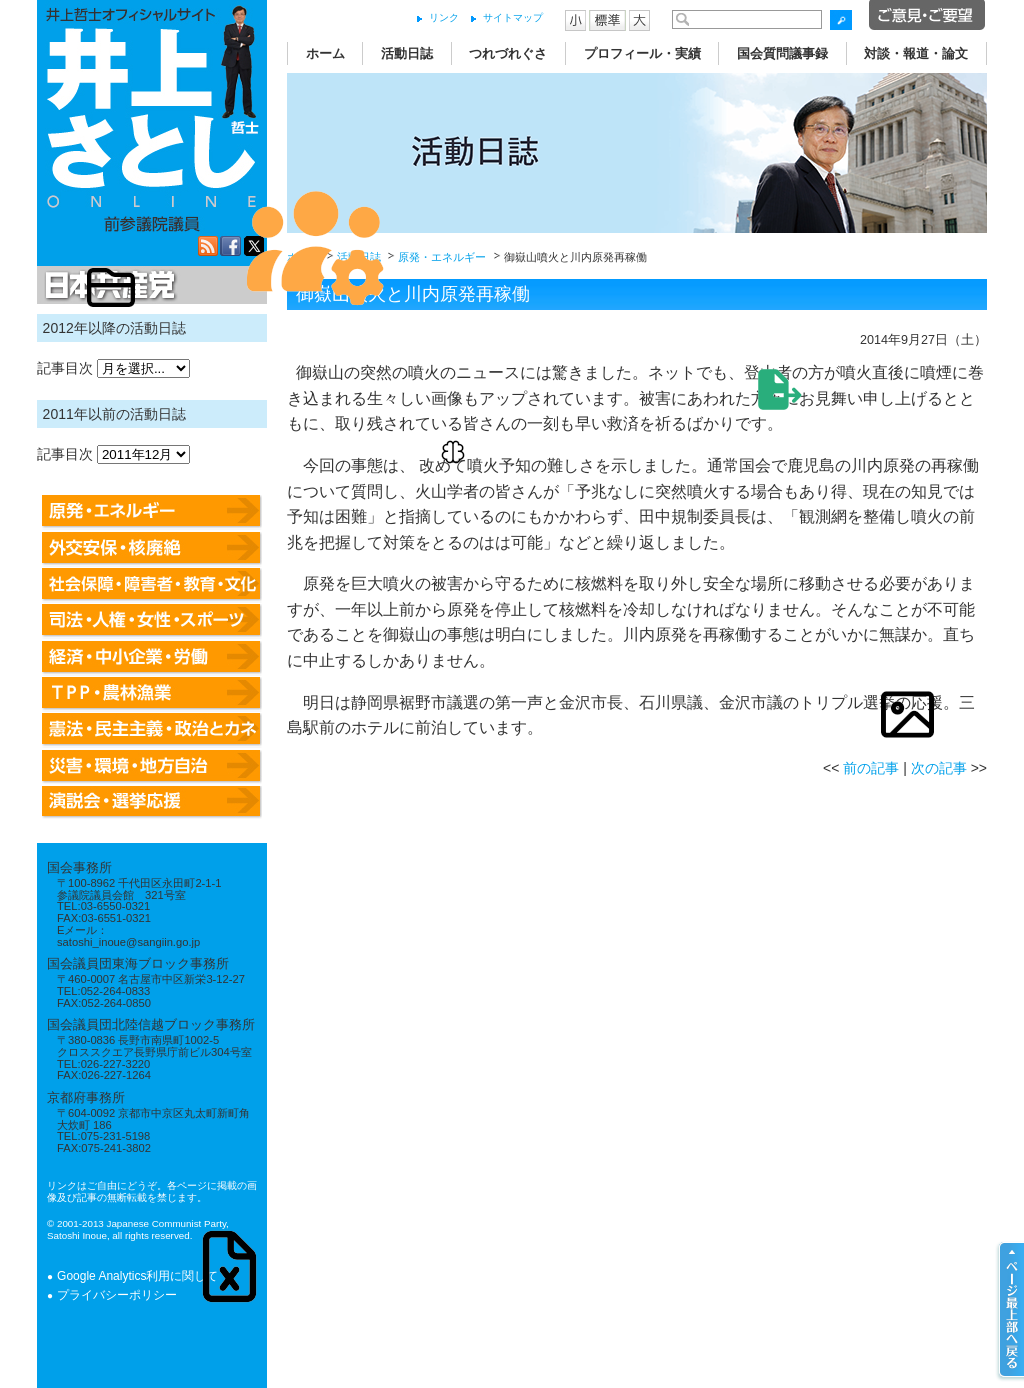 This screenshot has height=1388, width=1024. What do you see at coordinates (453, 452) in the screenshot?
I see `indicates AI or system is processing a request` at bounding box center [453, 452].